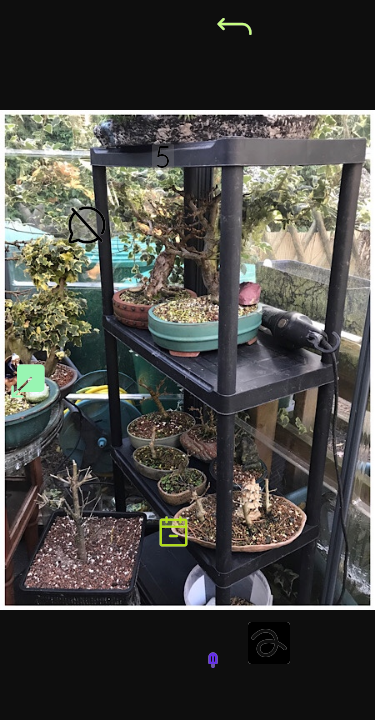  Describe the element at coordinates (173, 532) in the screenshot. I see `remove an event from your calendar` at that location.